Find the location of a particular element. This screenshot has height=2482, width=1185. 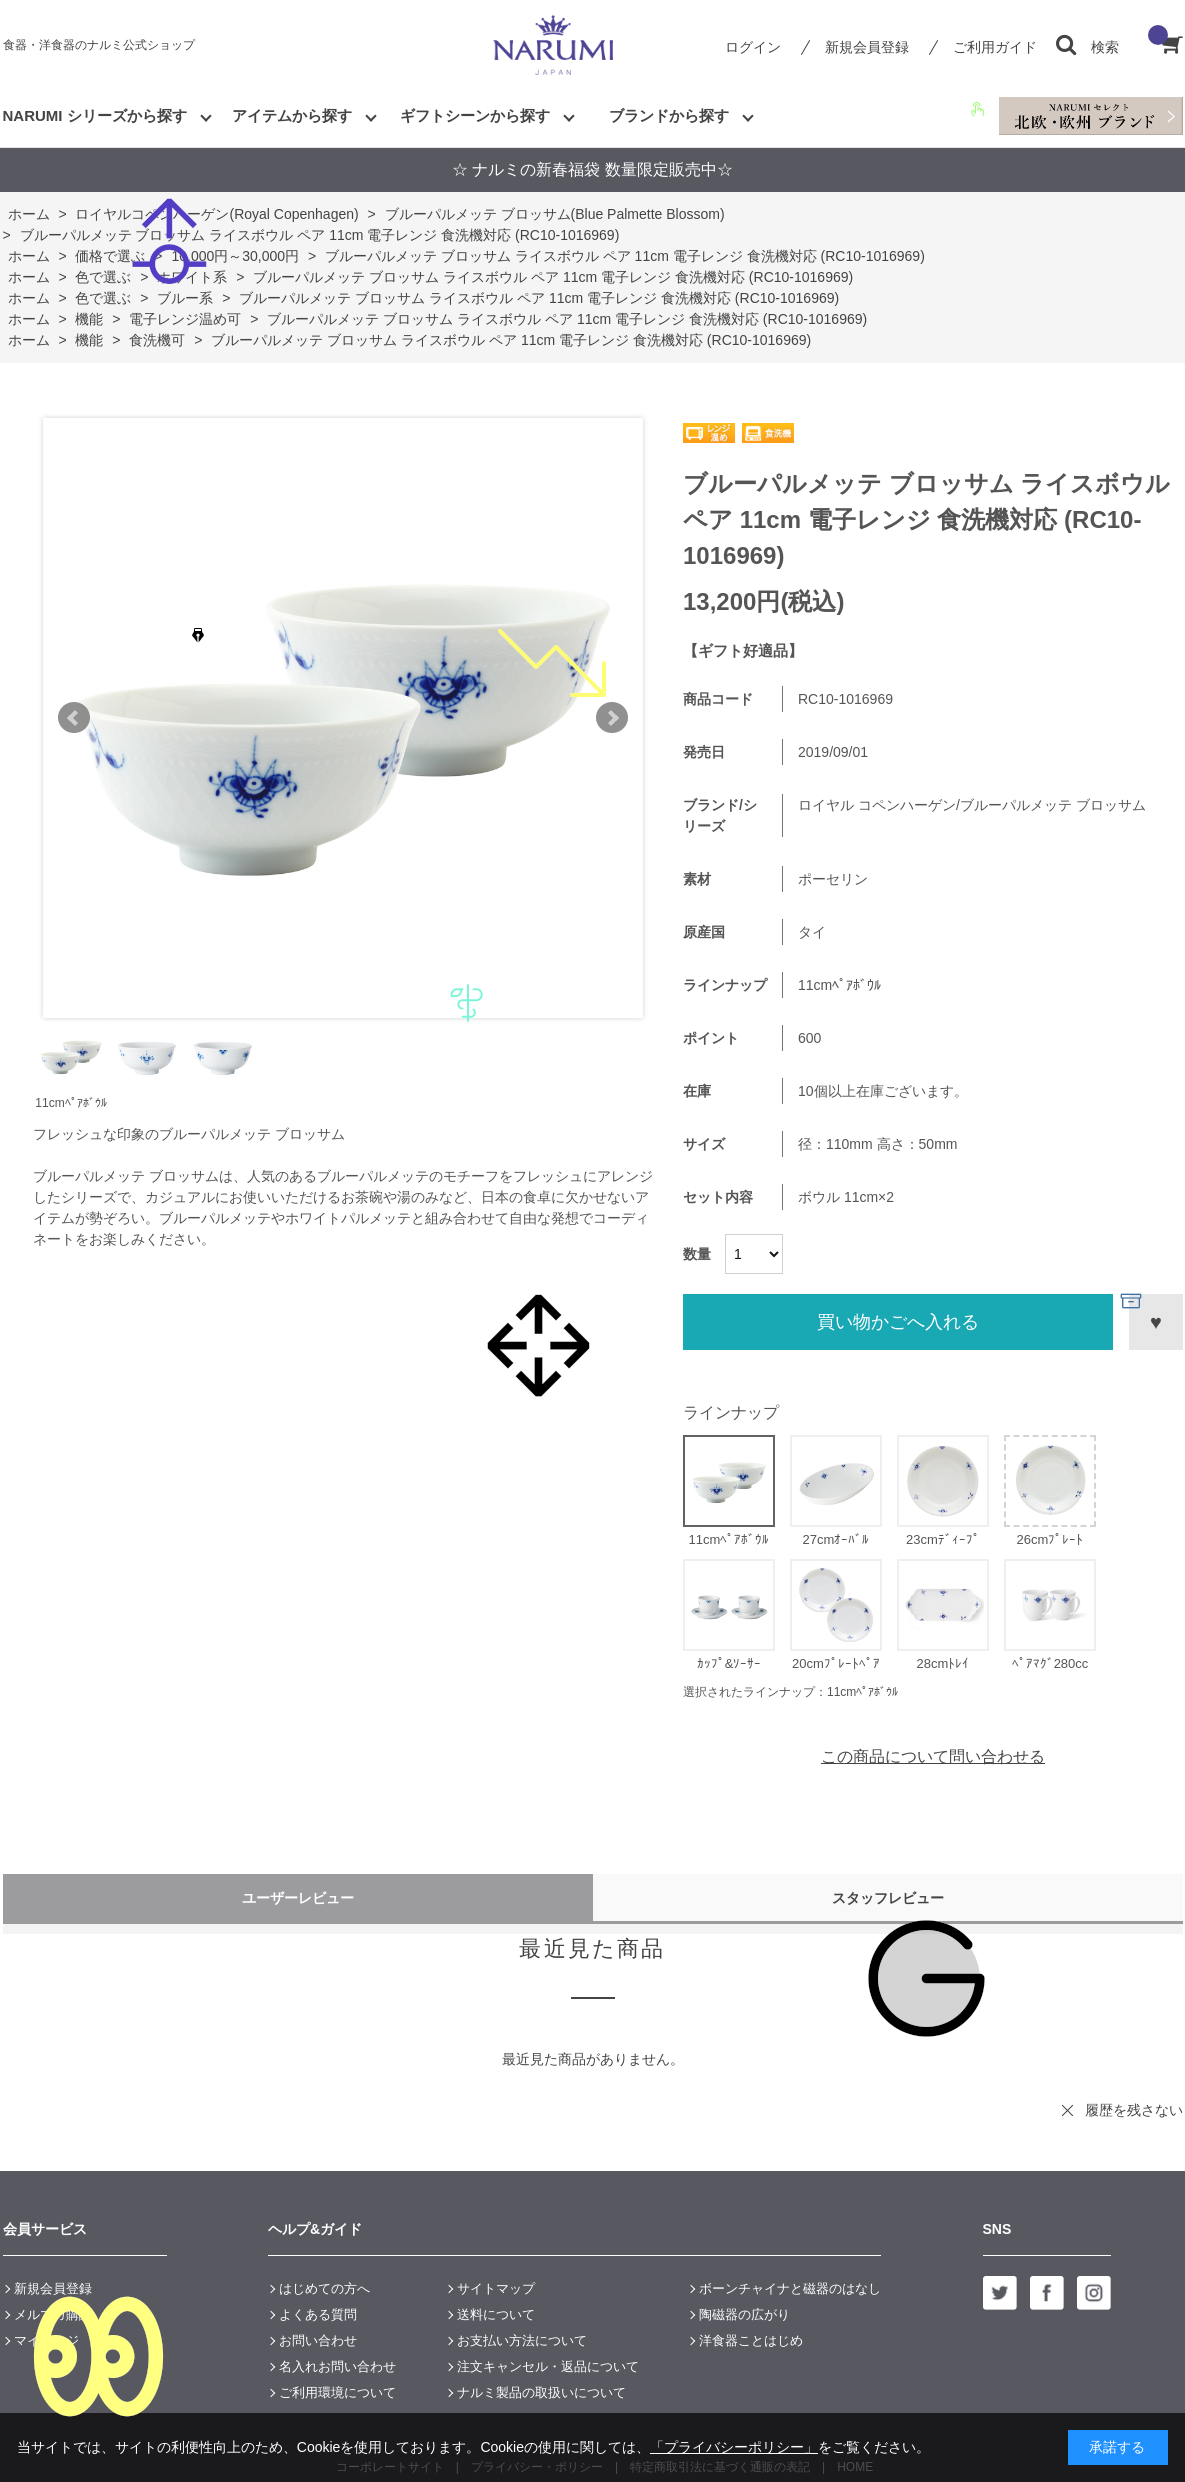

archive this item is located at coordinates (1131, 1301).